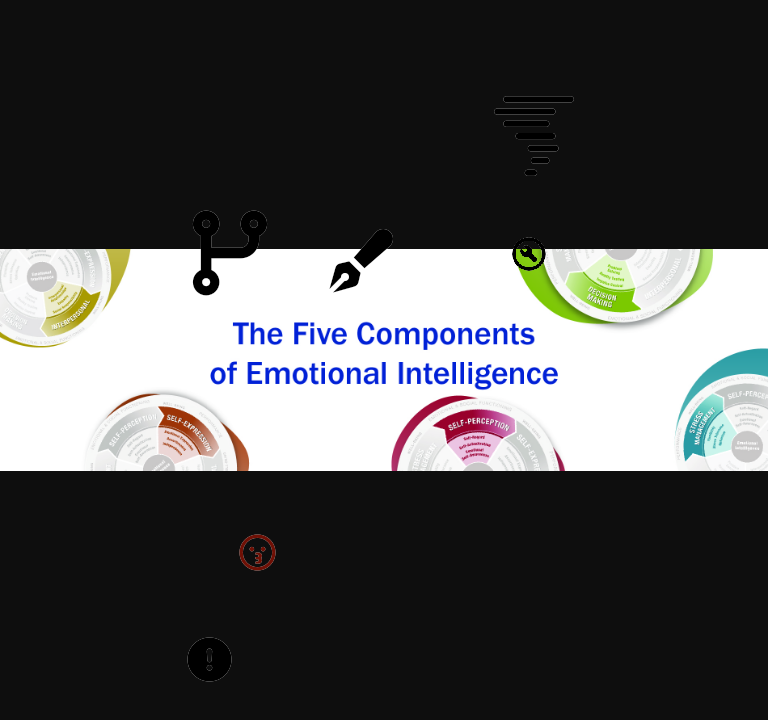 Image resolution: width=768 pixels, height=720 pixels. Describe the element at coordinates (534, 133) in the screenshot. I see `indicates severe weather alert or tornado warning` at that location.